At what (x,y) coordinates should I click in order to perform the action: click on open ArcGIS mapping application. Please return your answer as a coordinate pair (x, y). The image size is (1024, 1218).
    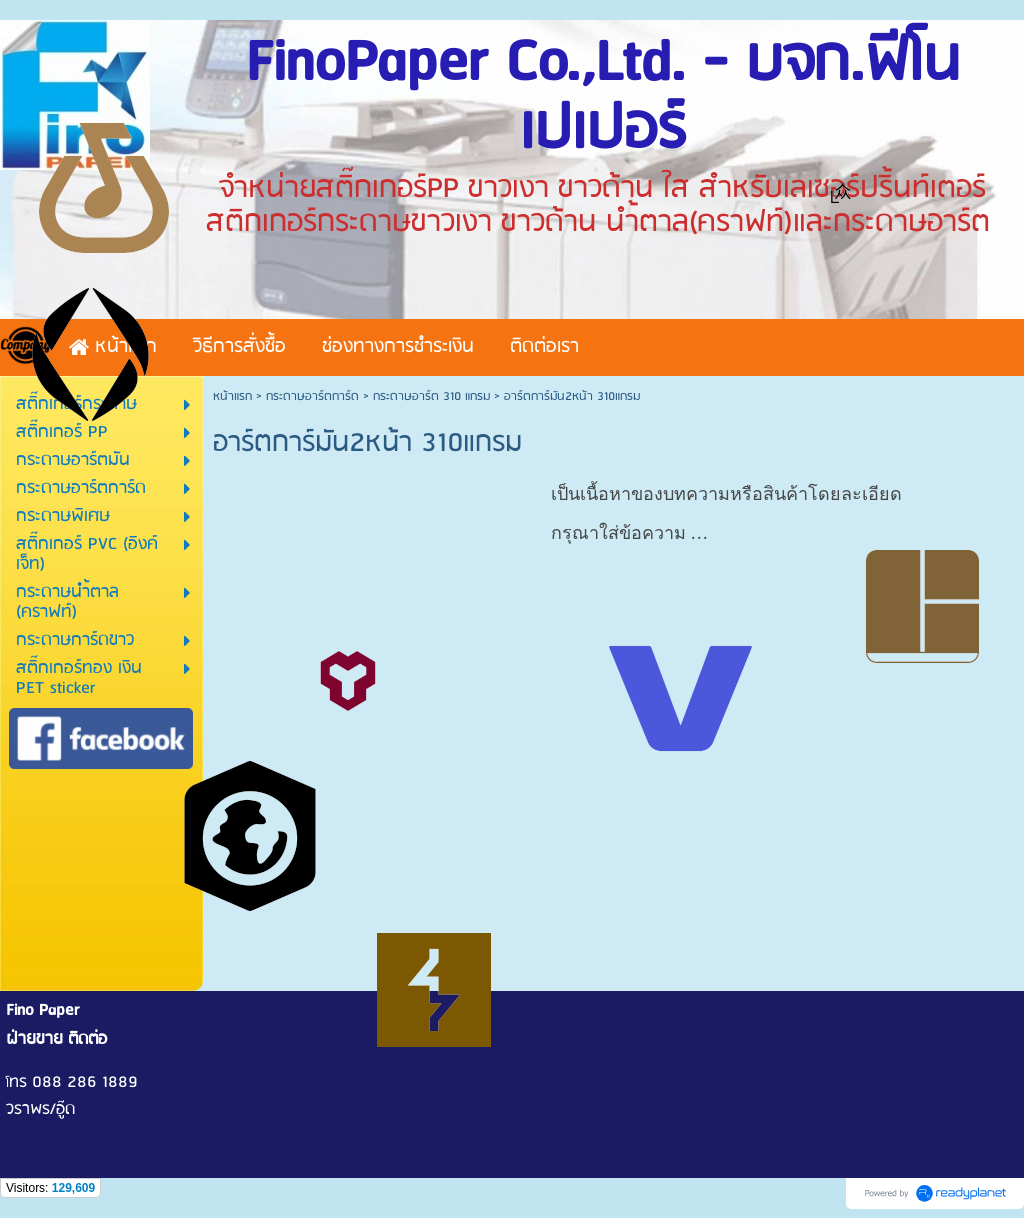
    Looking at the image, I should click on (250, 836).